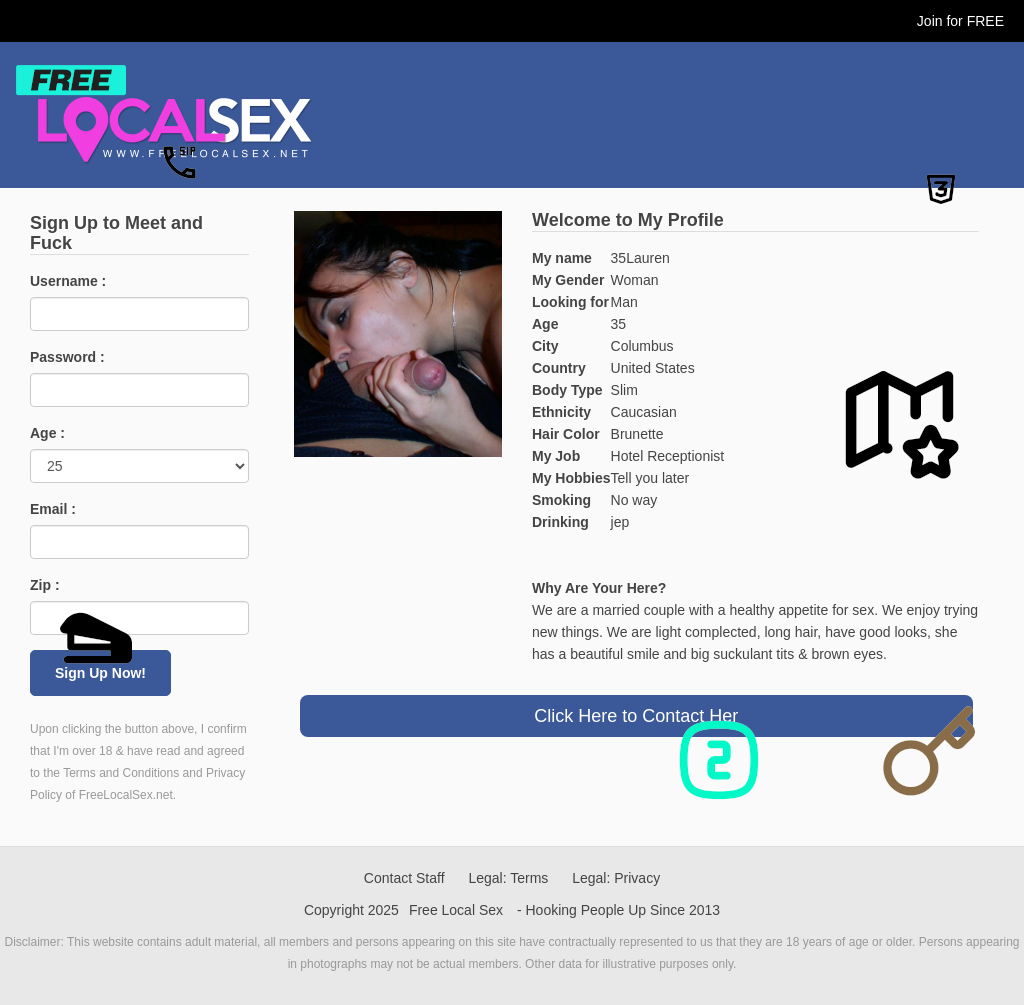  What do you see at coordinates (719, 760) in the screenshot?
I see `indicates step 2 in a multi-step process` at bounding box center [719, 760].